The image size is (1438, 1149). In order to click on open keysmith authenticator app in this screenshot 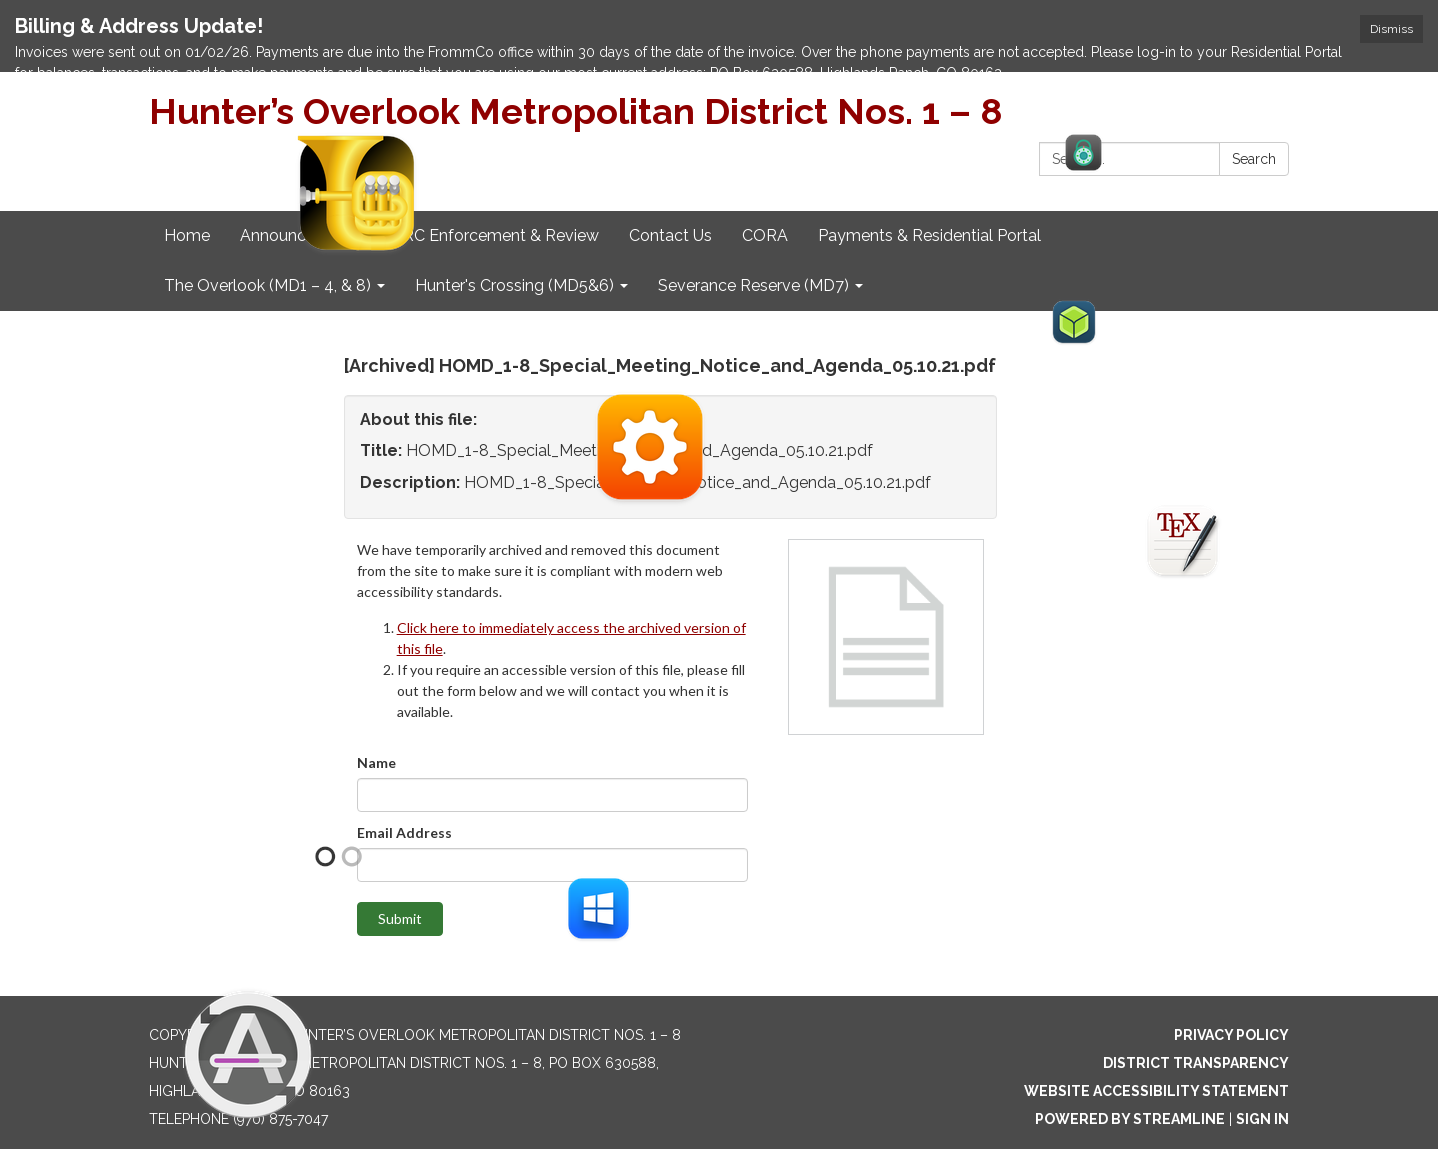, I will do `click(1083, 152)`.